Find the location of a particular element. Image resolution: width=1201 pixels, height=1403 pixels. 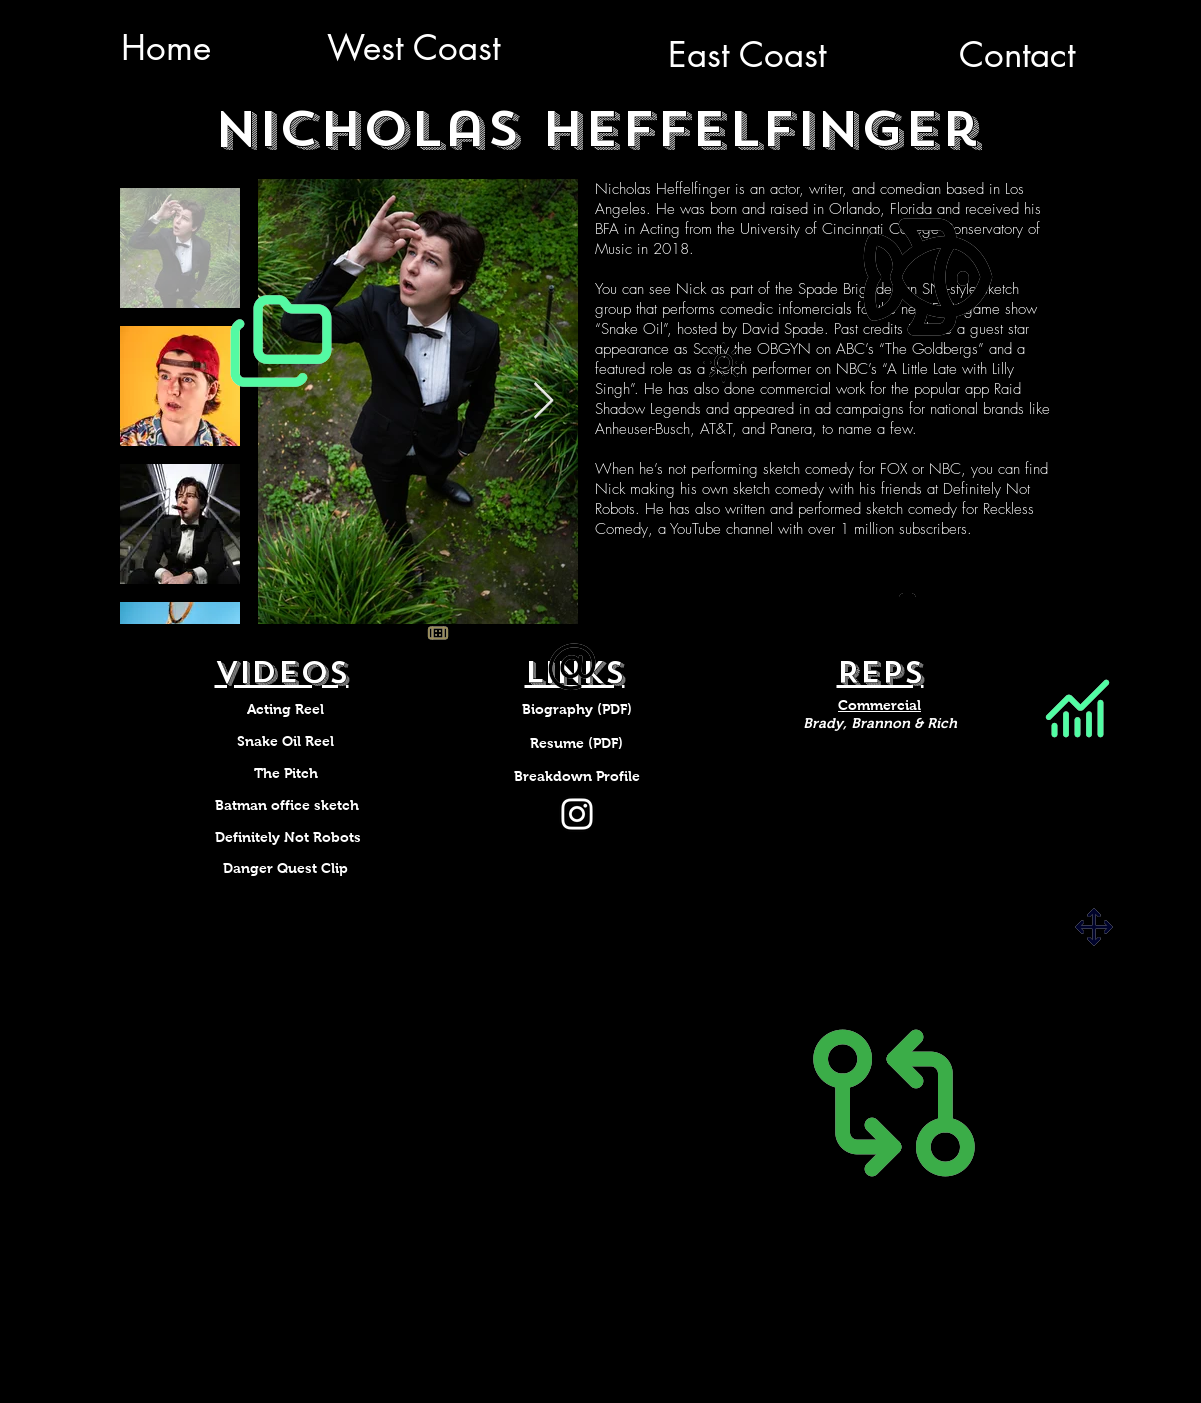

move or reposition an element is located at coordinates (1094, 927).